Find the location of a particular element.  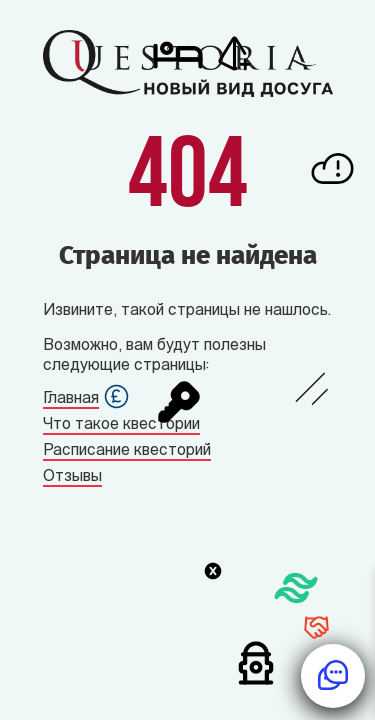

cloud storage warning or sync issue is located at coordinates (332, 168).